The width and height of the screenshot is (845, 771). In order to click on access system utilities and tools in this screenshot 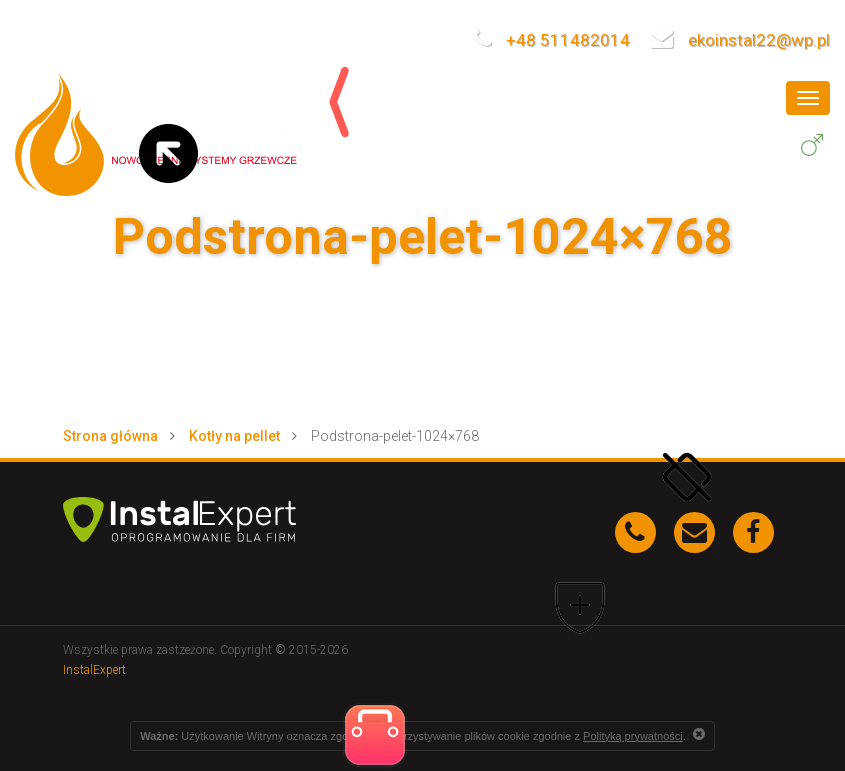, I will do `click(375, 735)`.